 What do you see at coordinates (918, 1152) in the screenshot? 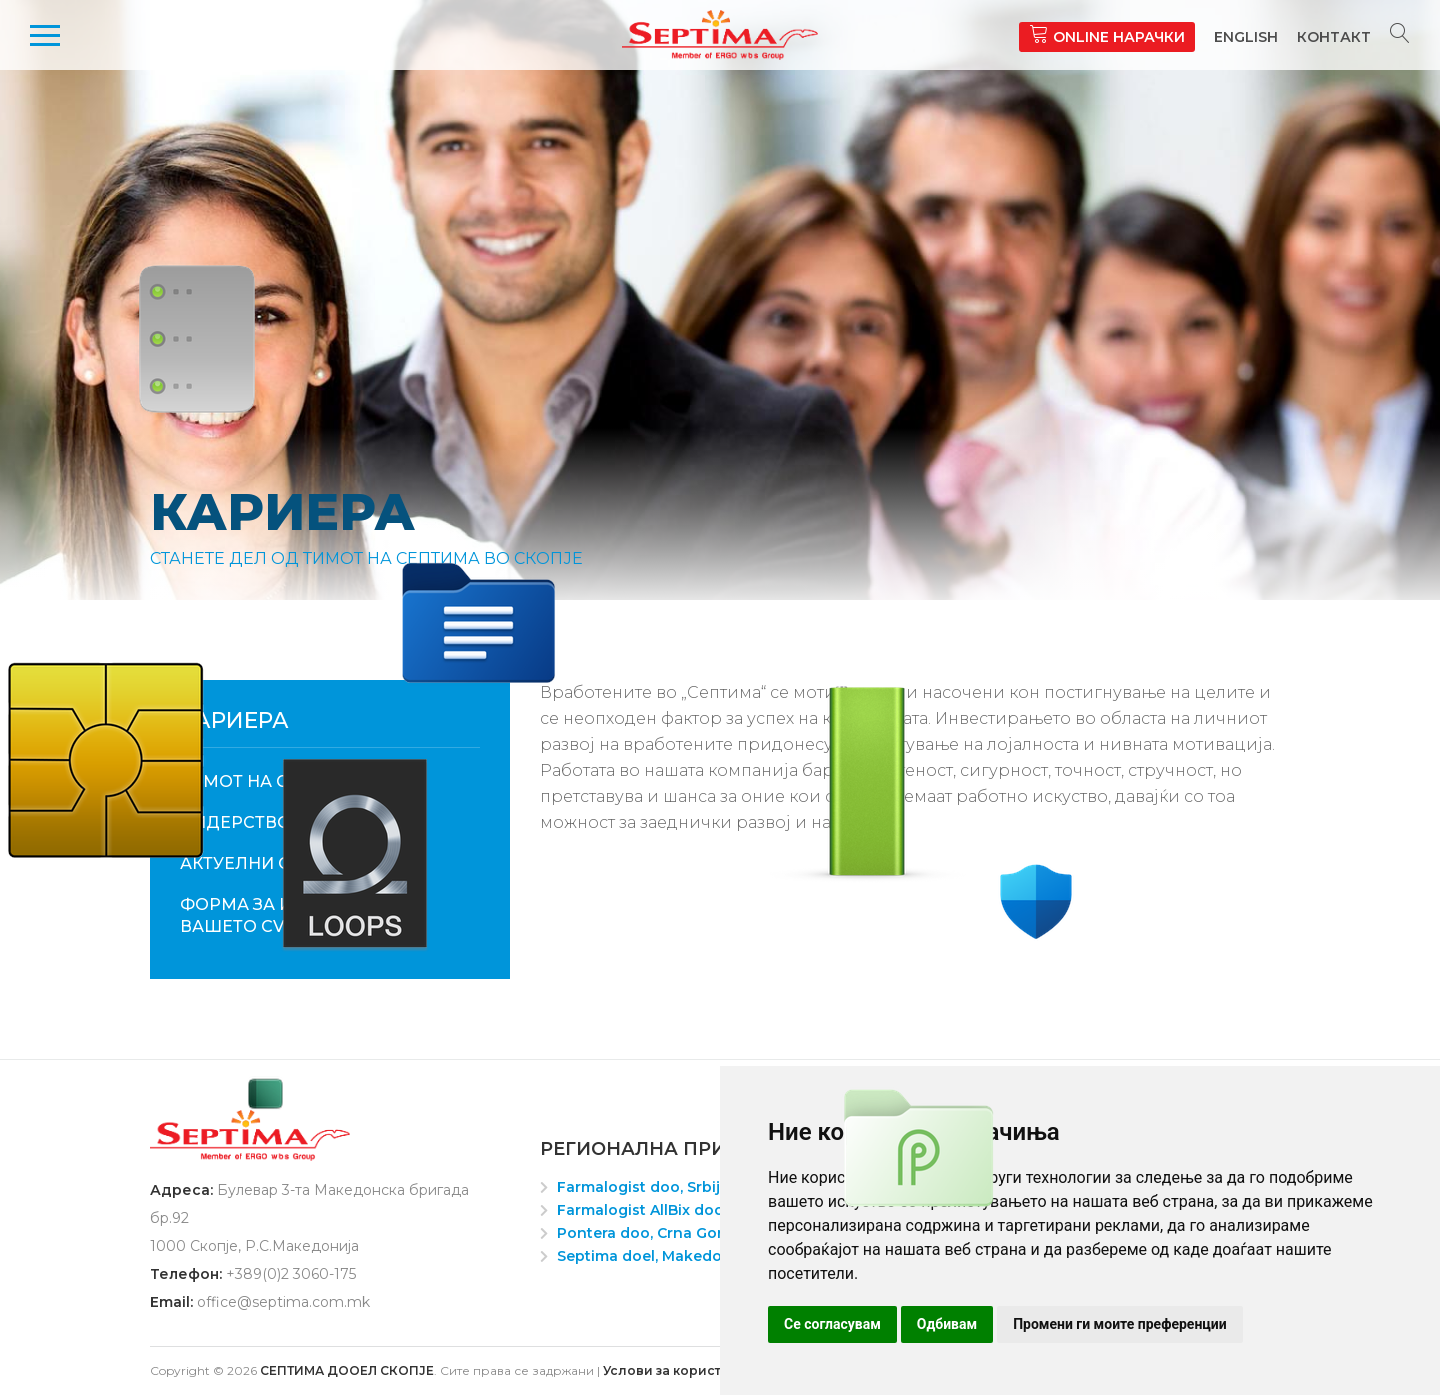
I see `open android pie system files folder` at bounding box center [918, 1152].